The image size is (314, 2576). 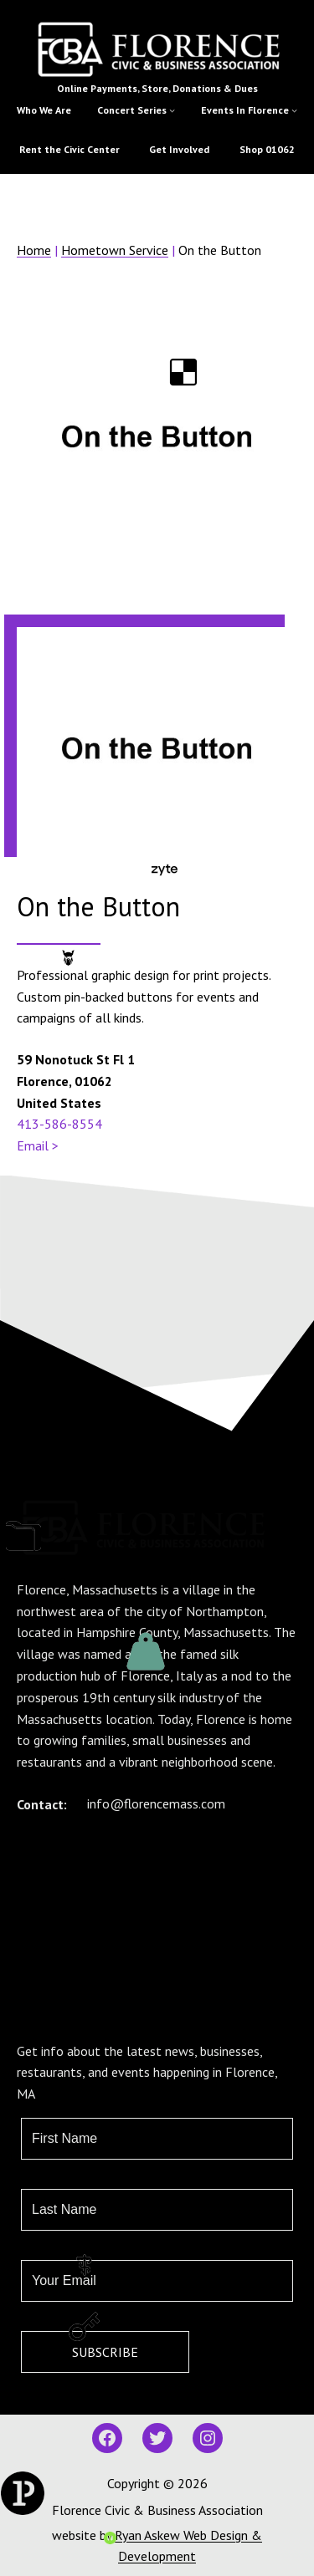 What do you see at coordinates (68, 957) in the screenshot?
I see `visit the odin project website` at bounding box center [68, 957].